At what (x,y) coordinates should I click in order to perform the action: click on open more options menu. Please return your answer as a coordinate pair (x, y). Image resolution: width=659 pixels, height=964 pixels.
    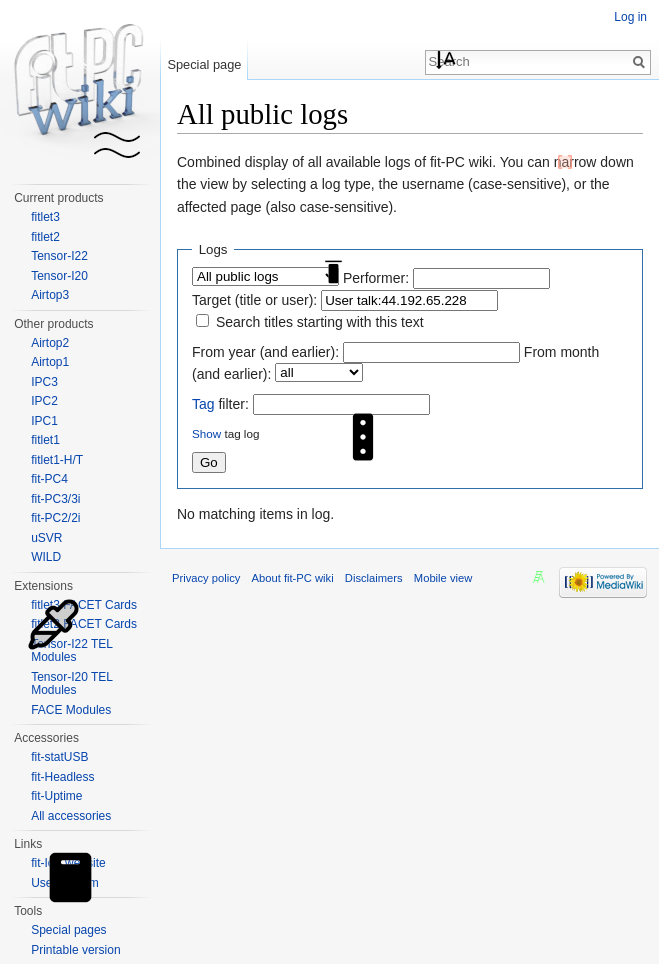
    Looking at the image, I should click on (363, 437).